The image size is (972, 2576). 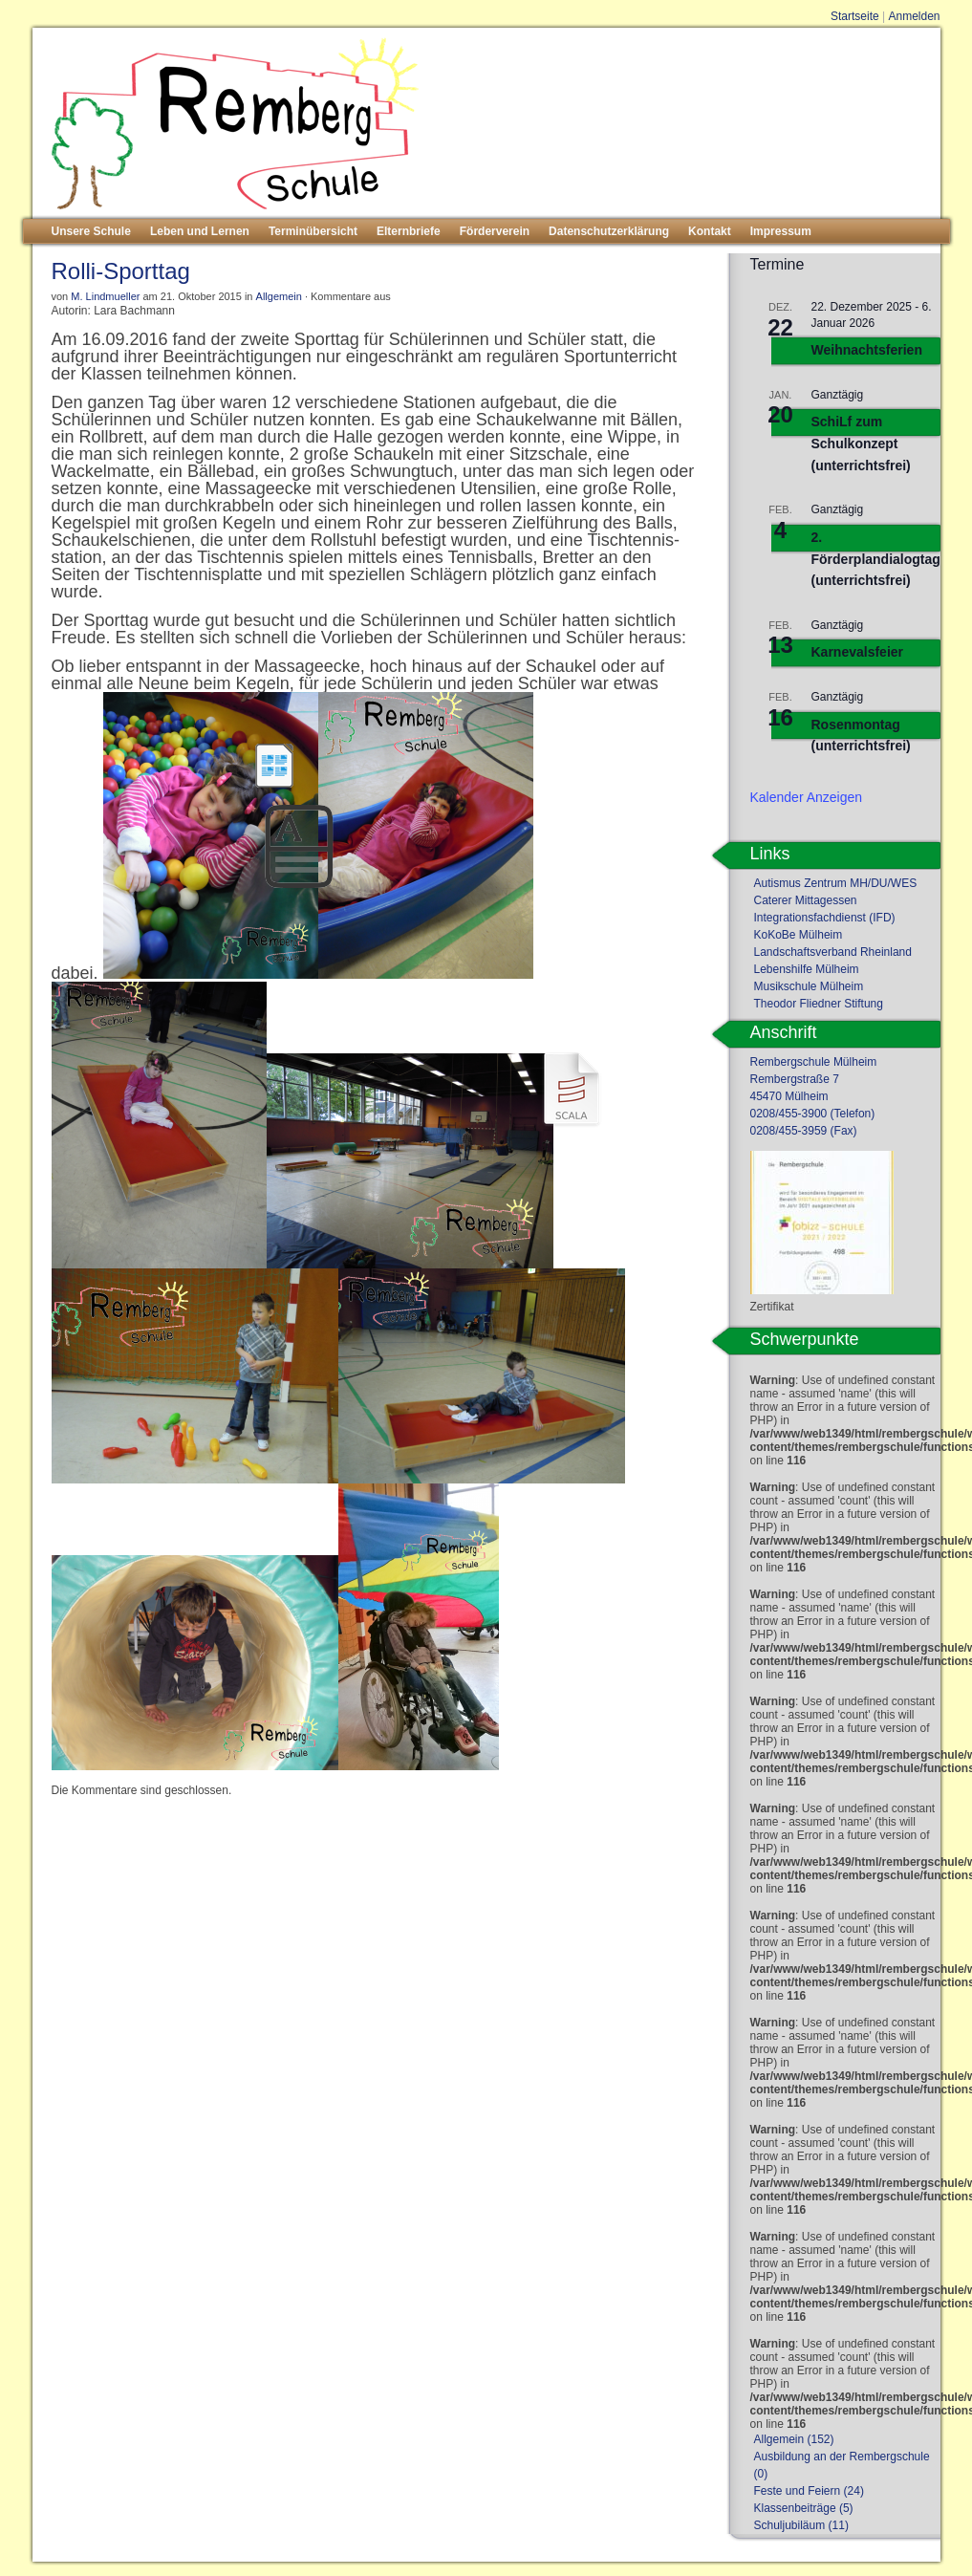 What do you see at coordinates (301, 846) in the screenshot?
I see `scan a document or image` at bounding box center [301, 846].